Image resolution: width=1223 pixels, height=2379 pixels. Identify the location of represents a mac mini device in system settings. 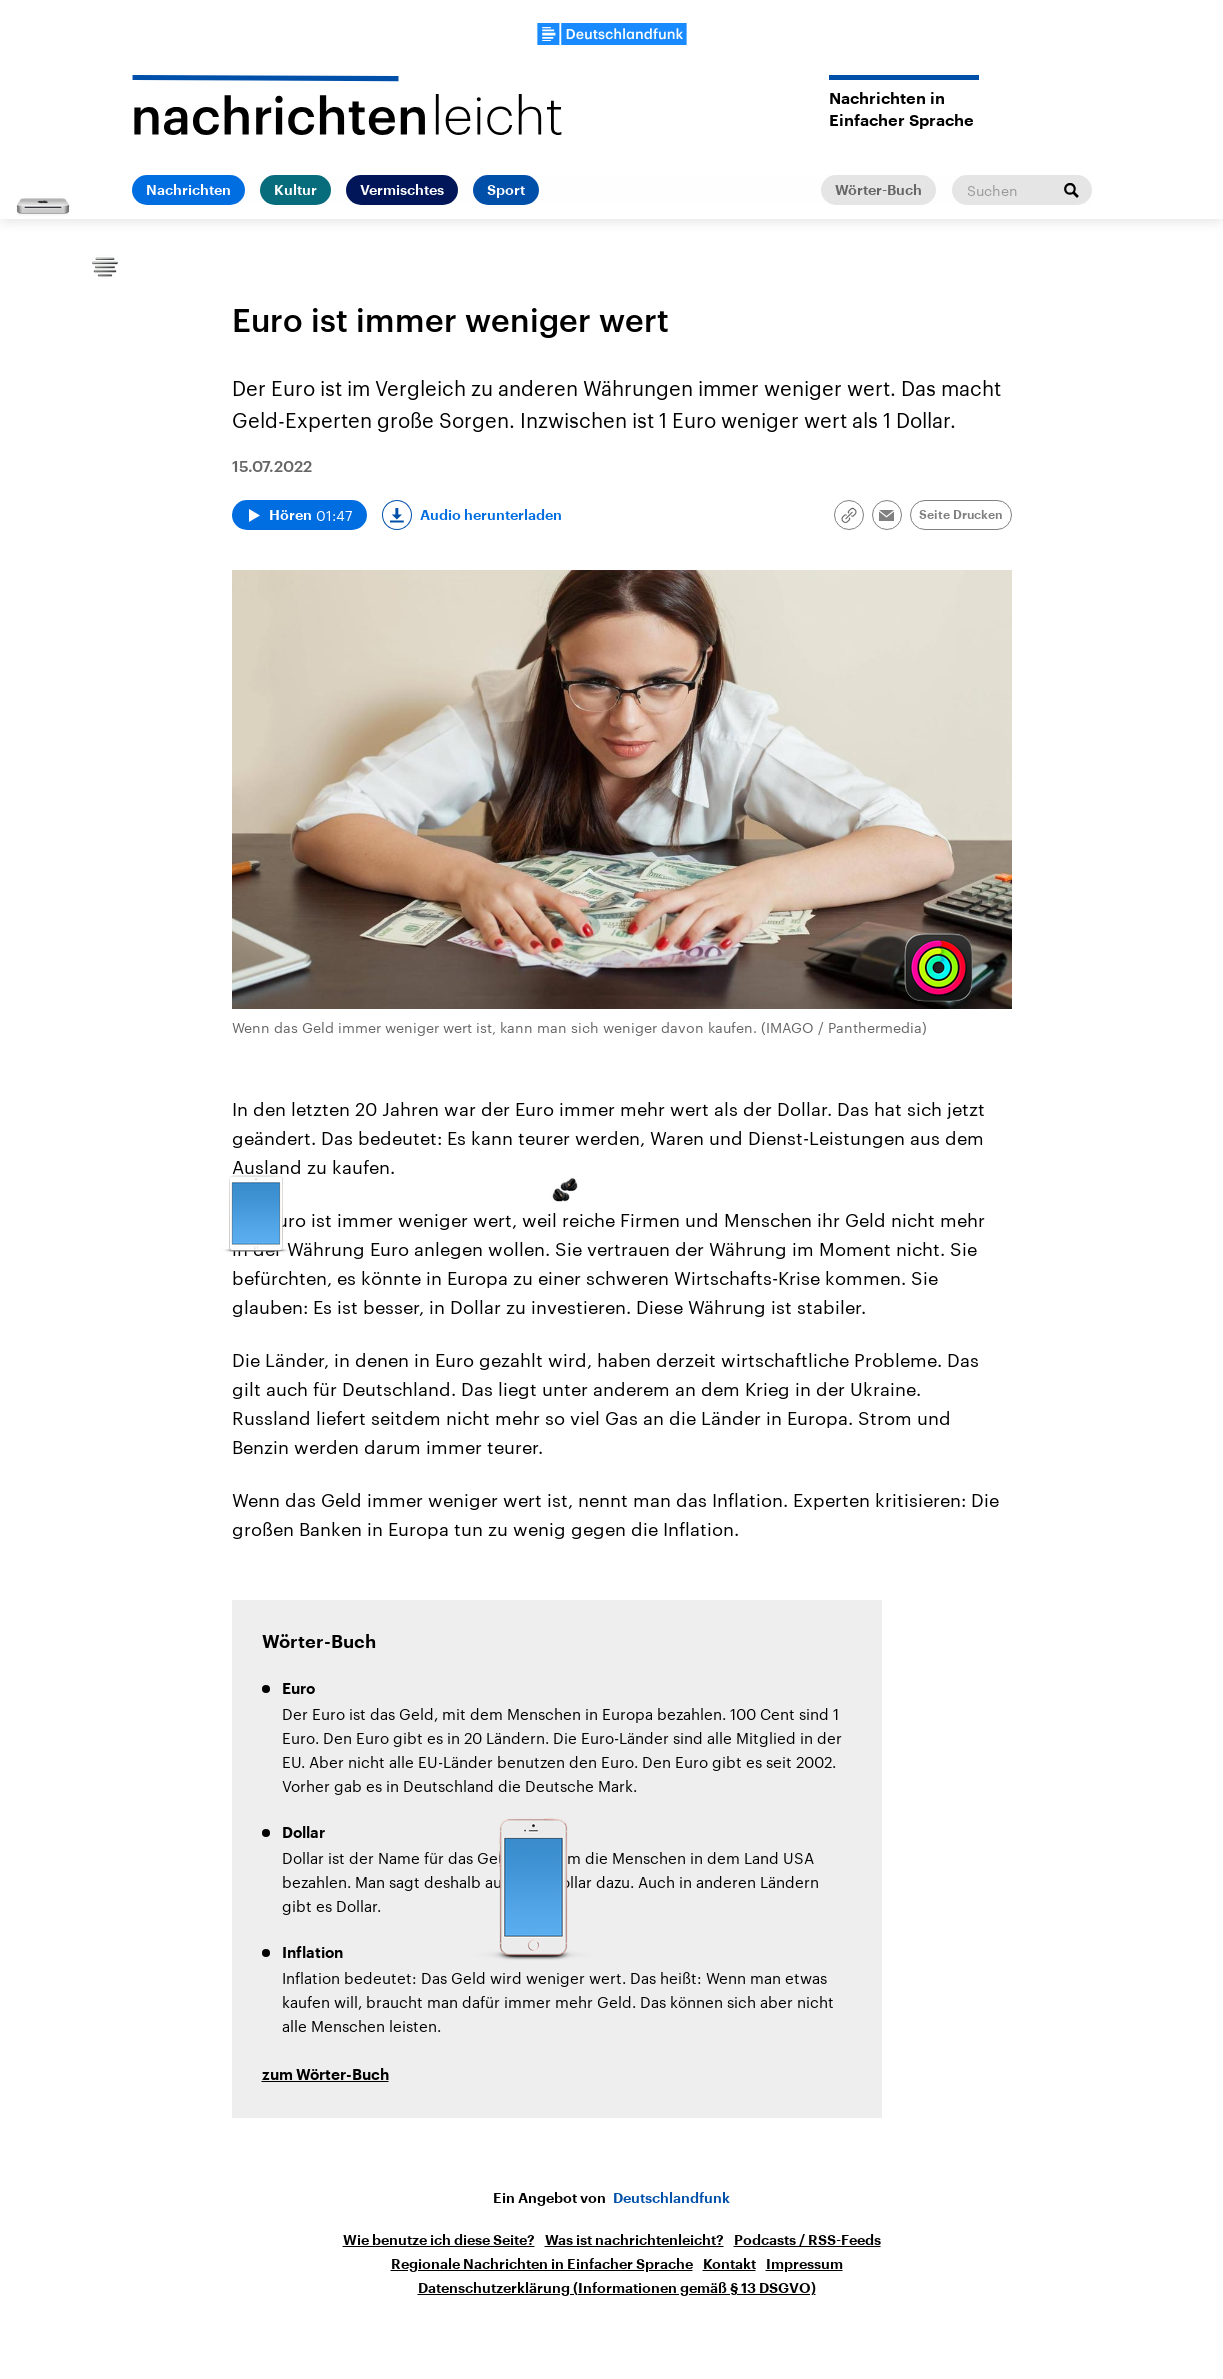
(43, 198).